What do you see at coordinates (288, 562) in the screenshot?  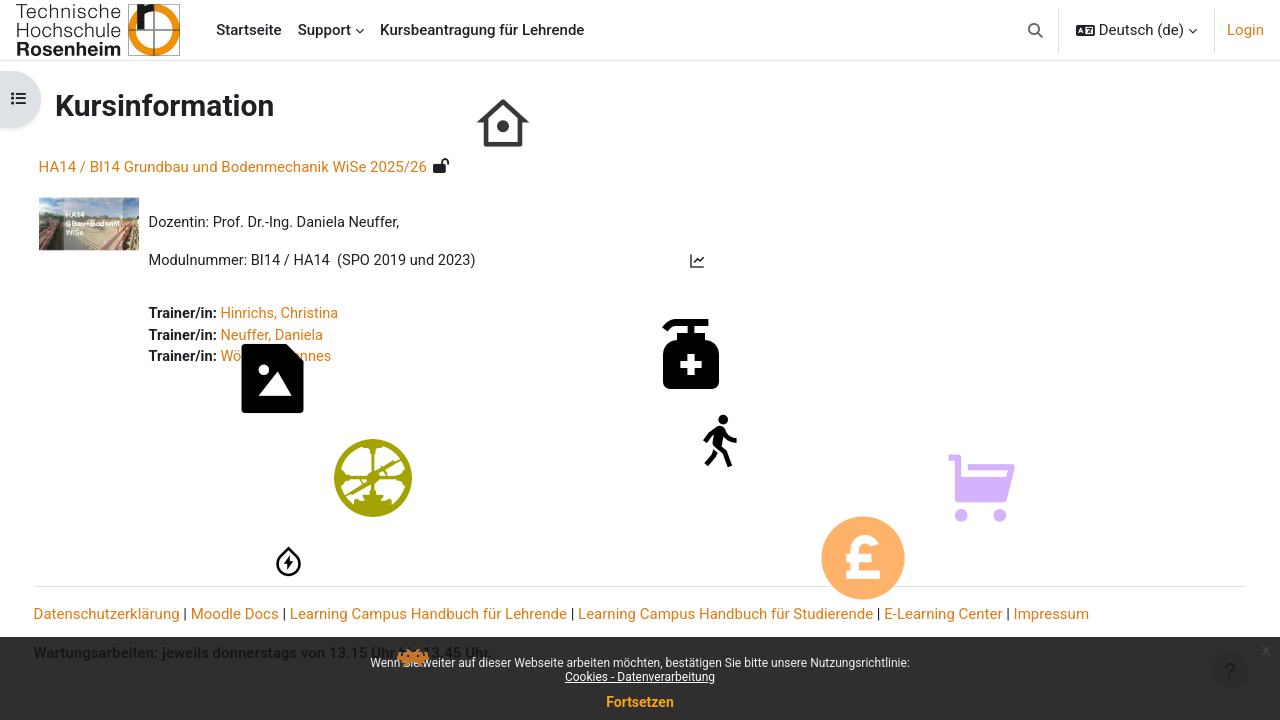 I see `indicates hydroelectric or water-powered energy` at bounding box center [288, 562].